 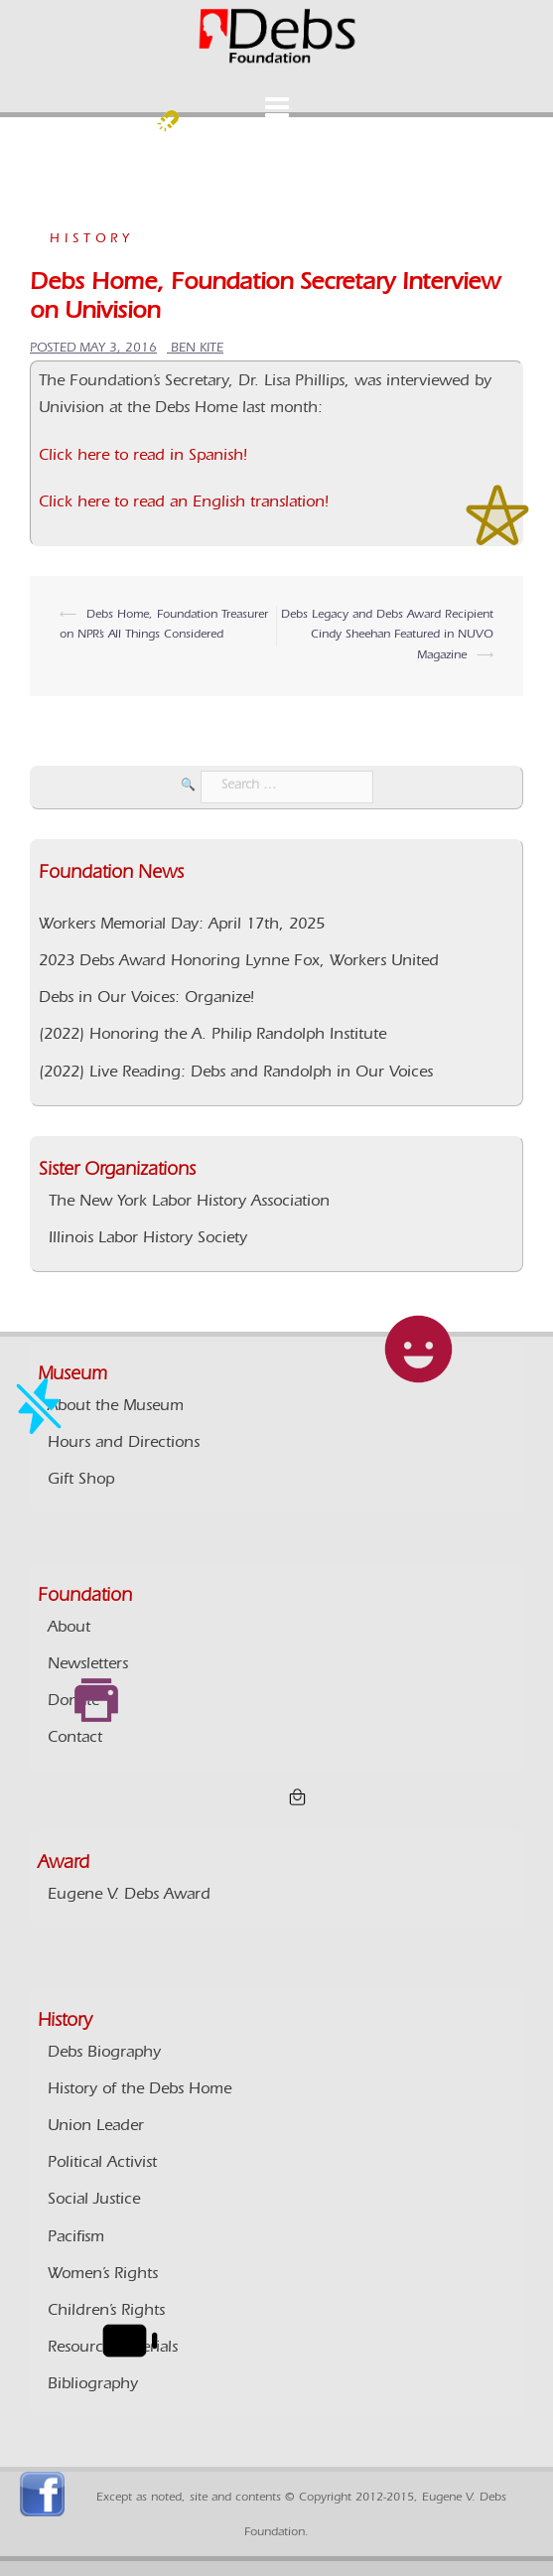 I want to click on view your shopping bag, so click(x=297, y=1796).